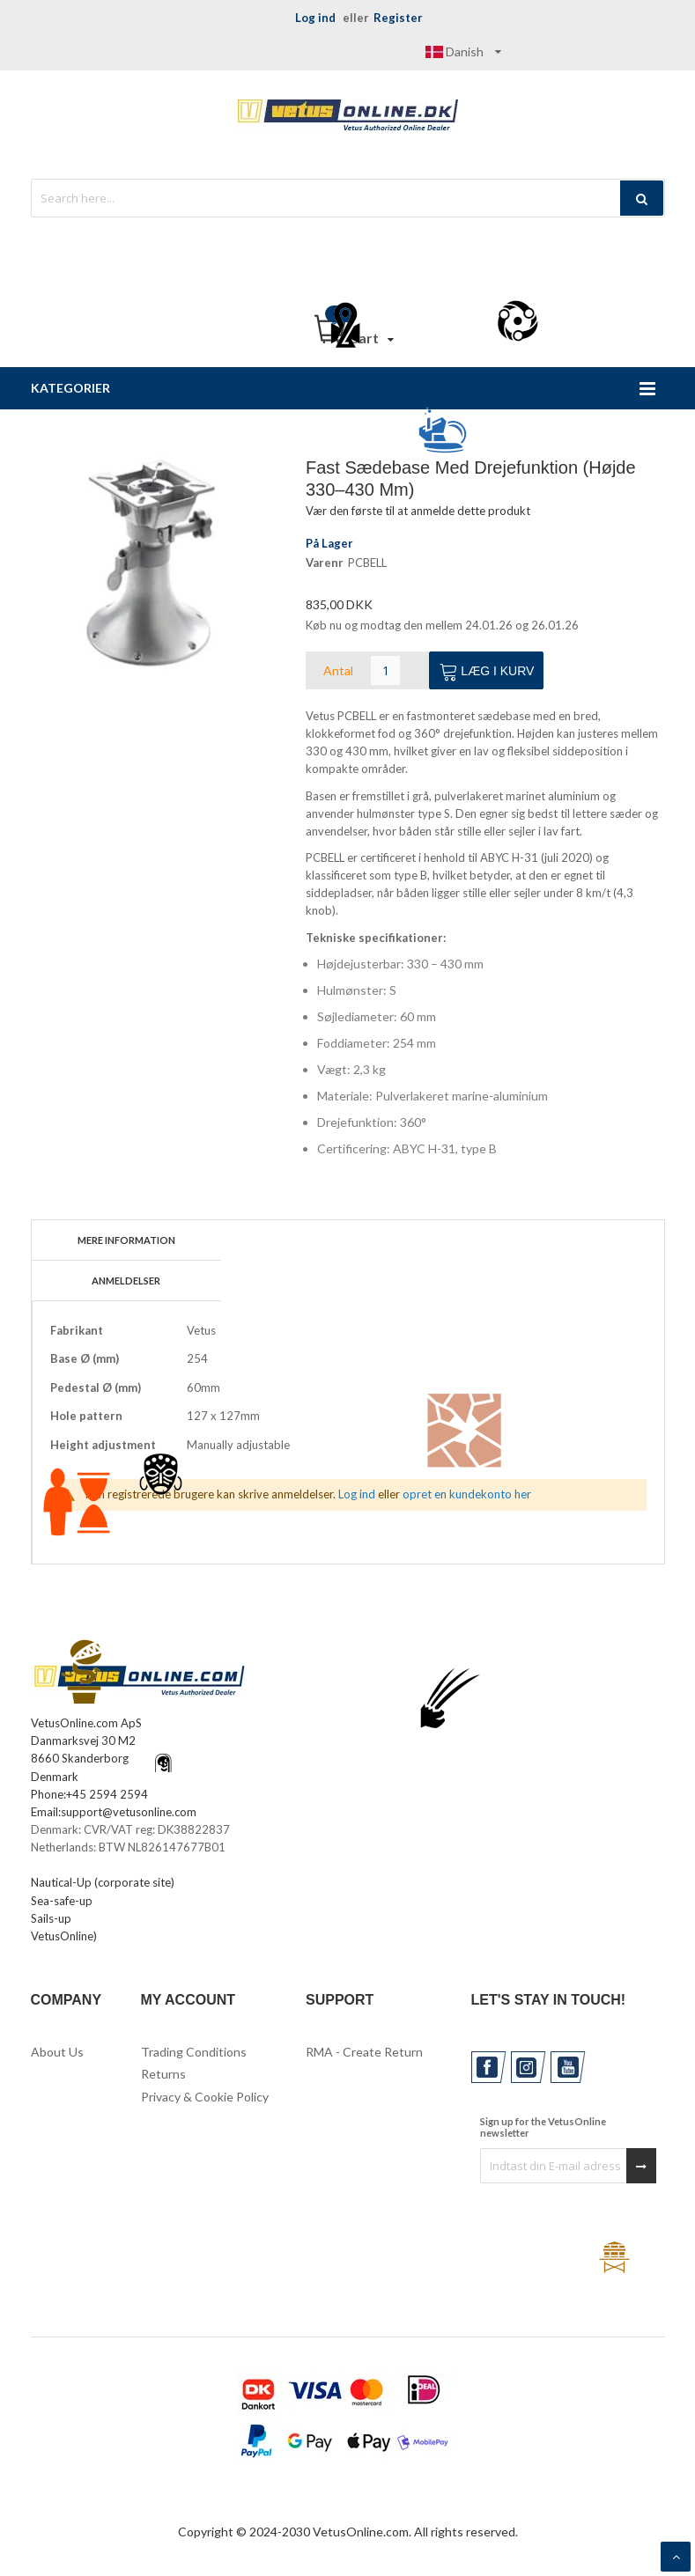 The height and width of the screenshot is (2576, 695). I want to click on view collected specimens or curiosities, so click(163, 1763).